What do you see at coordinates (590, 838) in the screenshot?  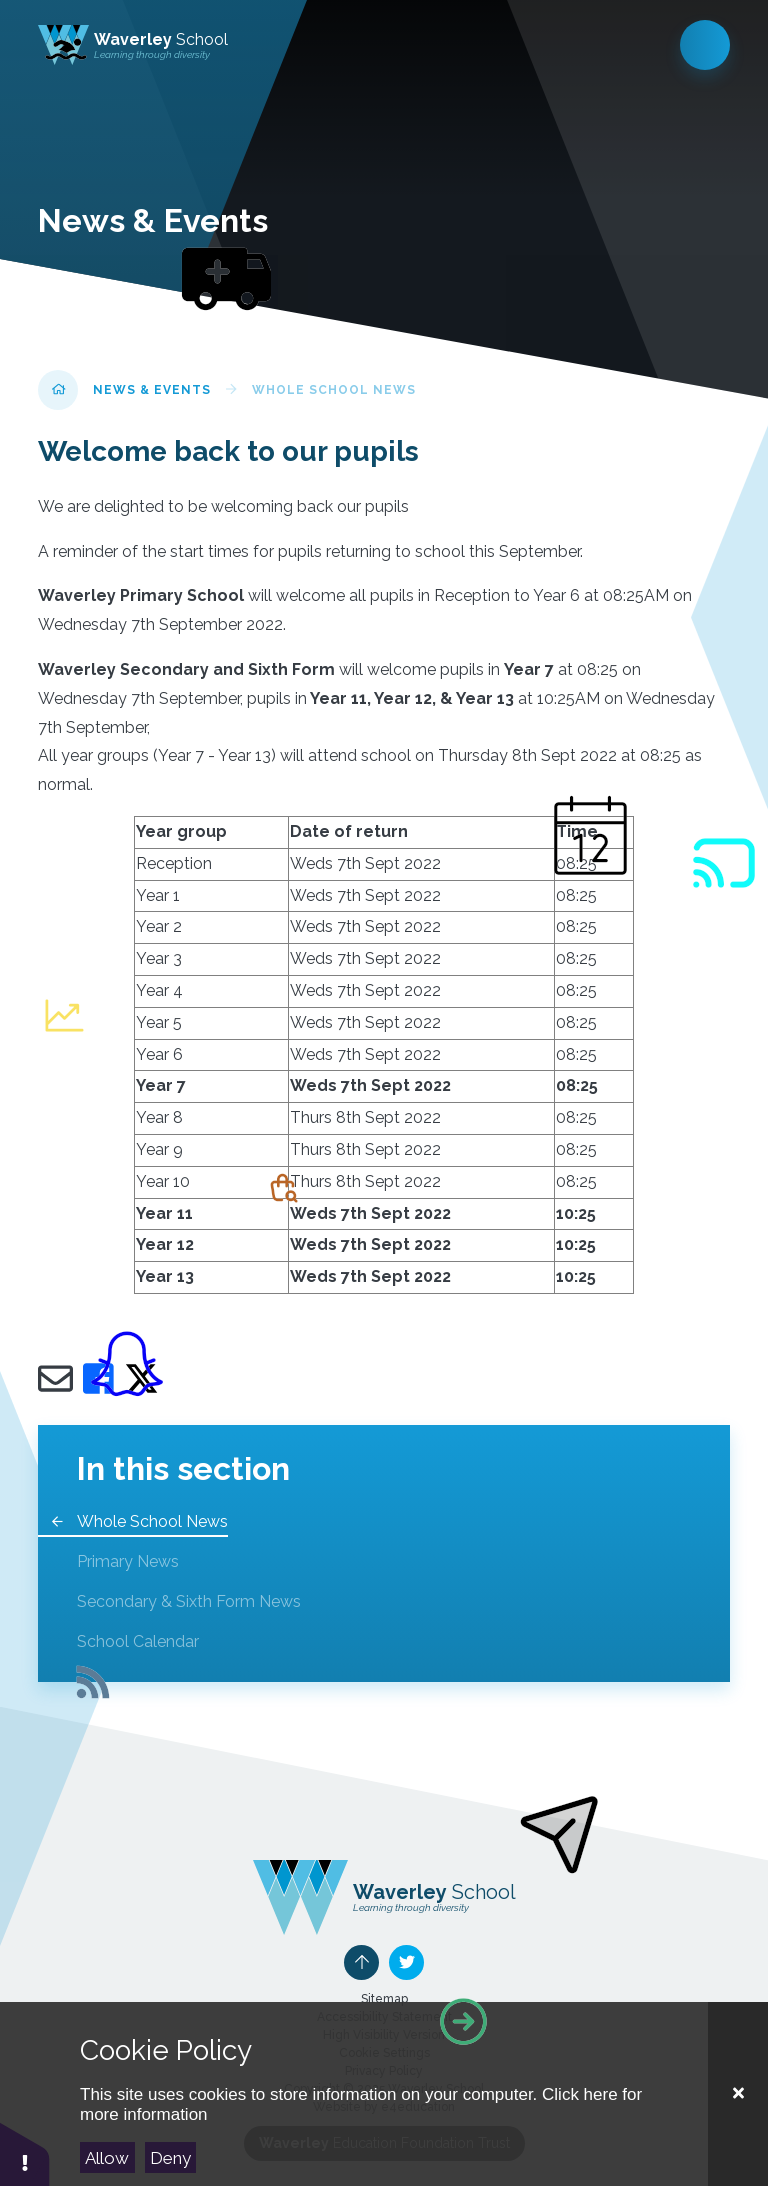 I see `view calendar or schedule` at bounding box center [590, 838].